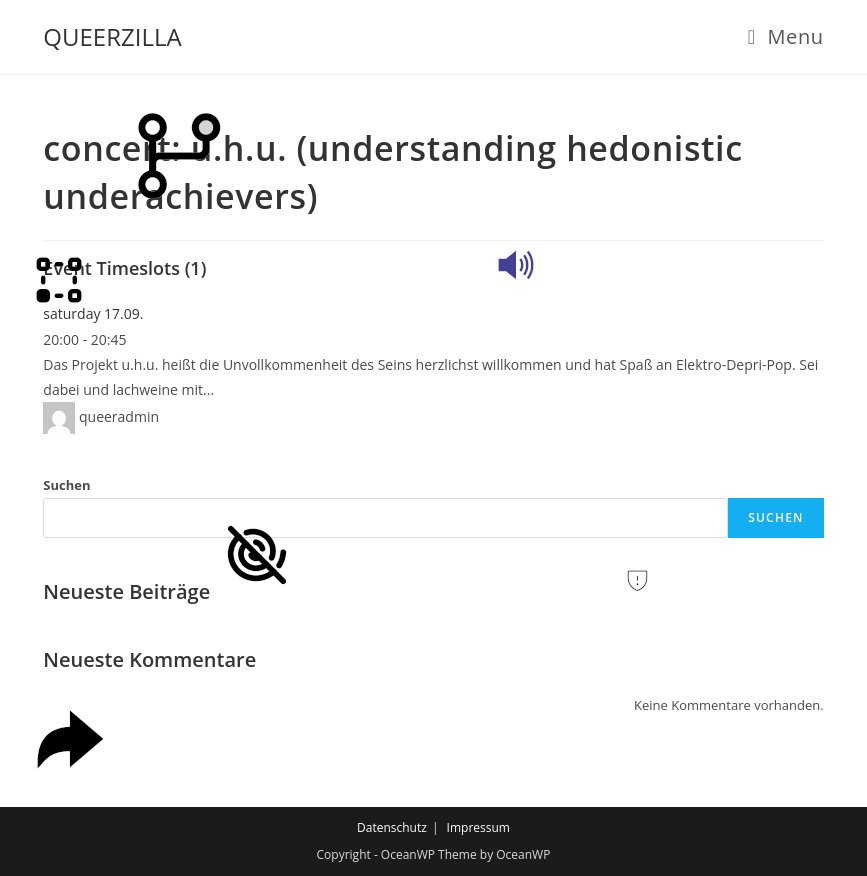  I want to click on set transform anchor to bottom-left corner, so click(59, 280).